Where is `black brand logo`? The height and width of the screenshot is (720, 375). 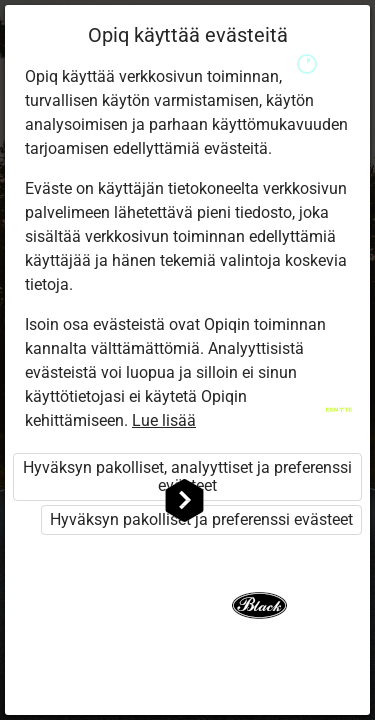 black brand logo is located at coordinates (259, 605).